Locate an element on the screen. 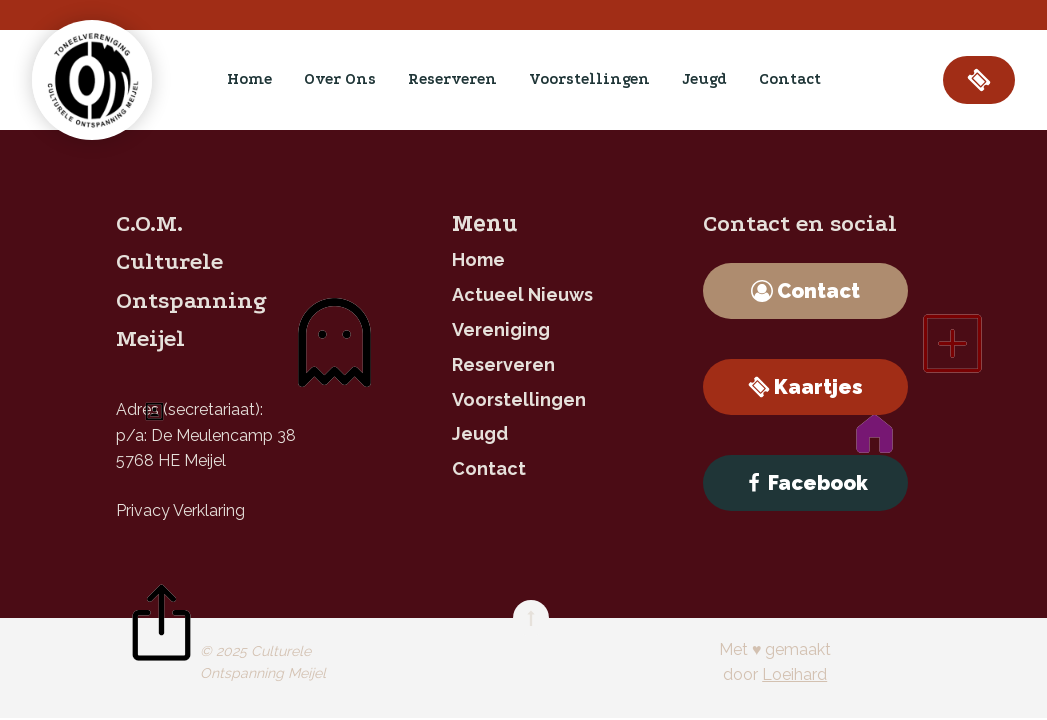  toggle incognito or ghost mode is located at coordinates (334, 342).